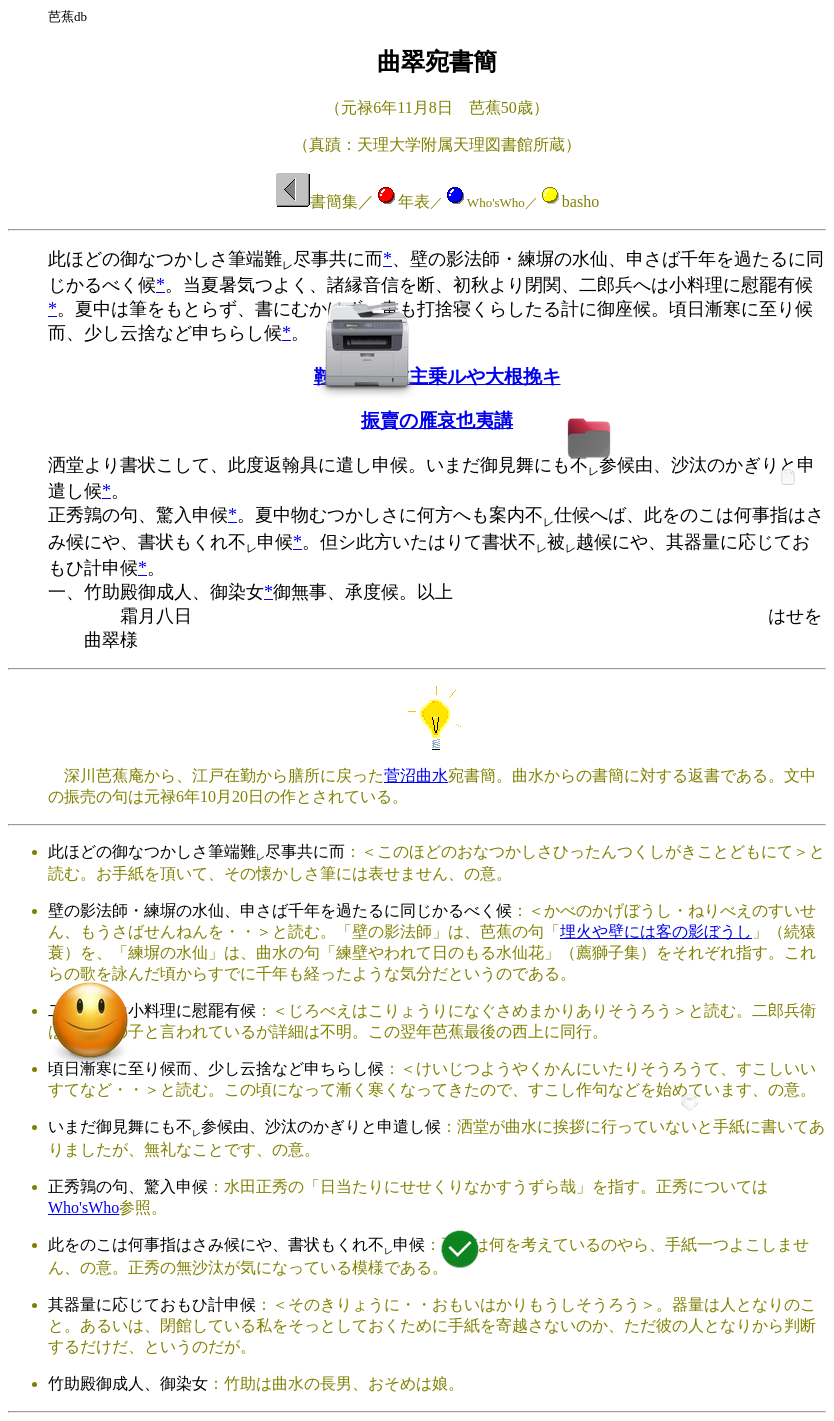 The image size is (834, 1421). I want to click on indicates file has been successfully synced and shared, so click(460, 1249).